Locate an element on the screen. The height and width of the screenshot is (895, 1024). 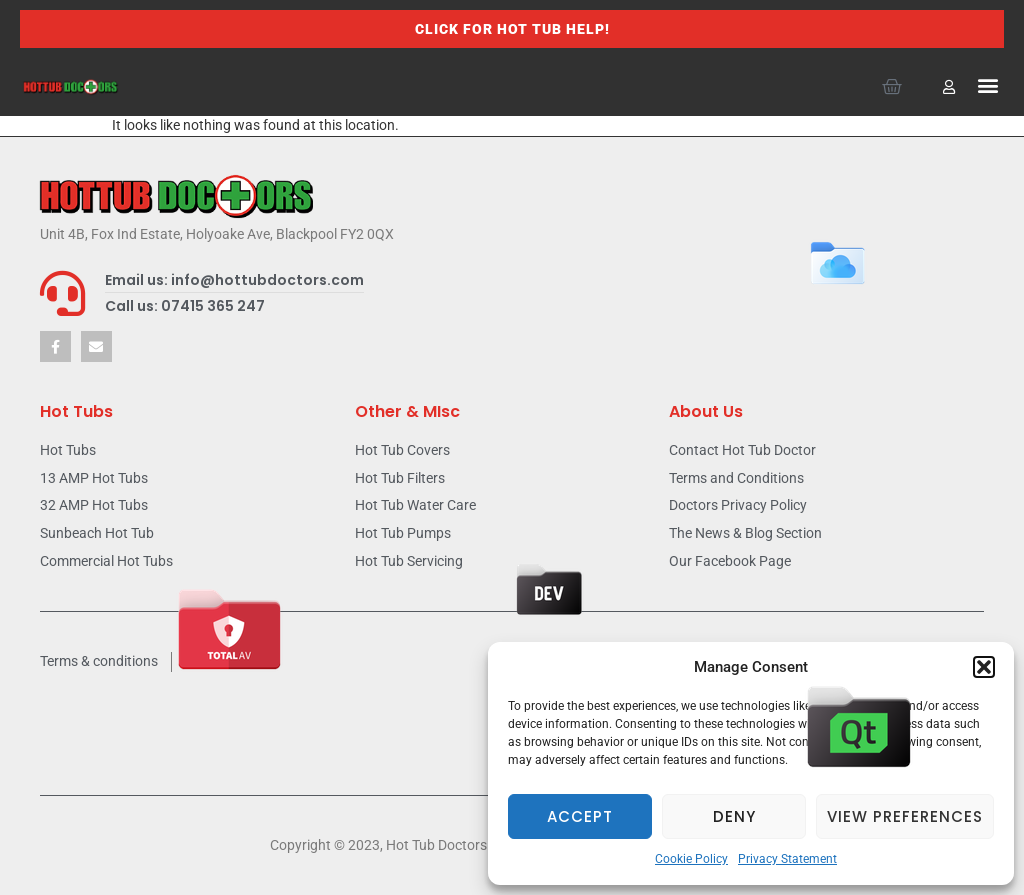
open TotalAV antivirus program folder is located at coordinates (229, 632).